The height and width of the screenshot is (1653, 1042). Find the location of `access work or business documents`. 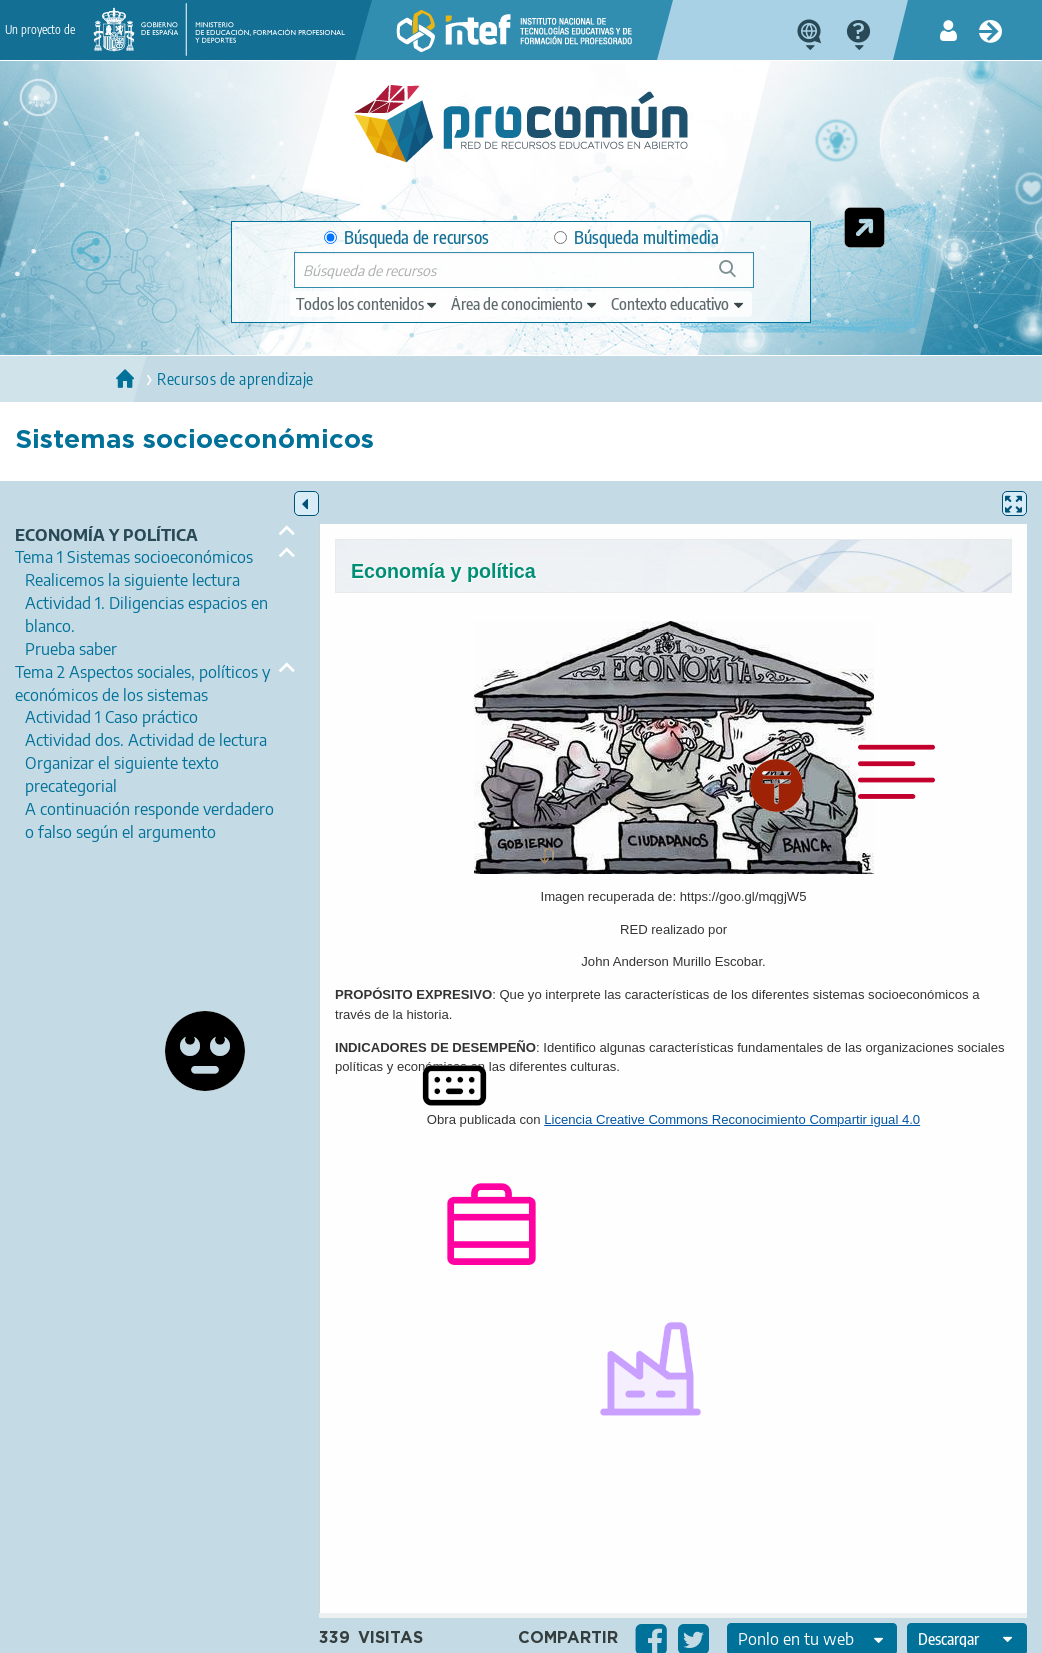

access work or business documents is located at coordinates (491, 1227).